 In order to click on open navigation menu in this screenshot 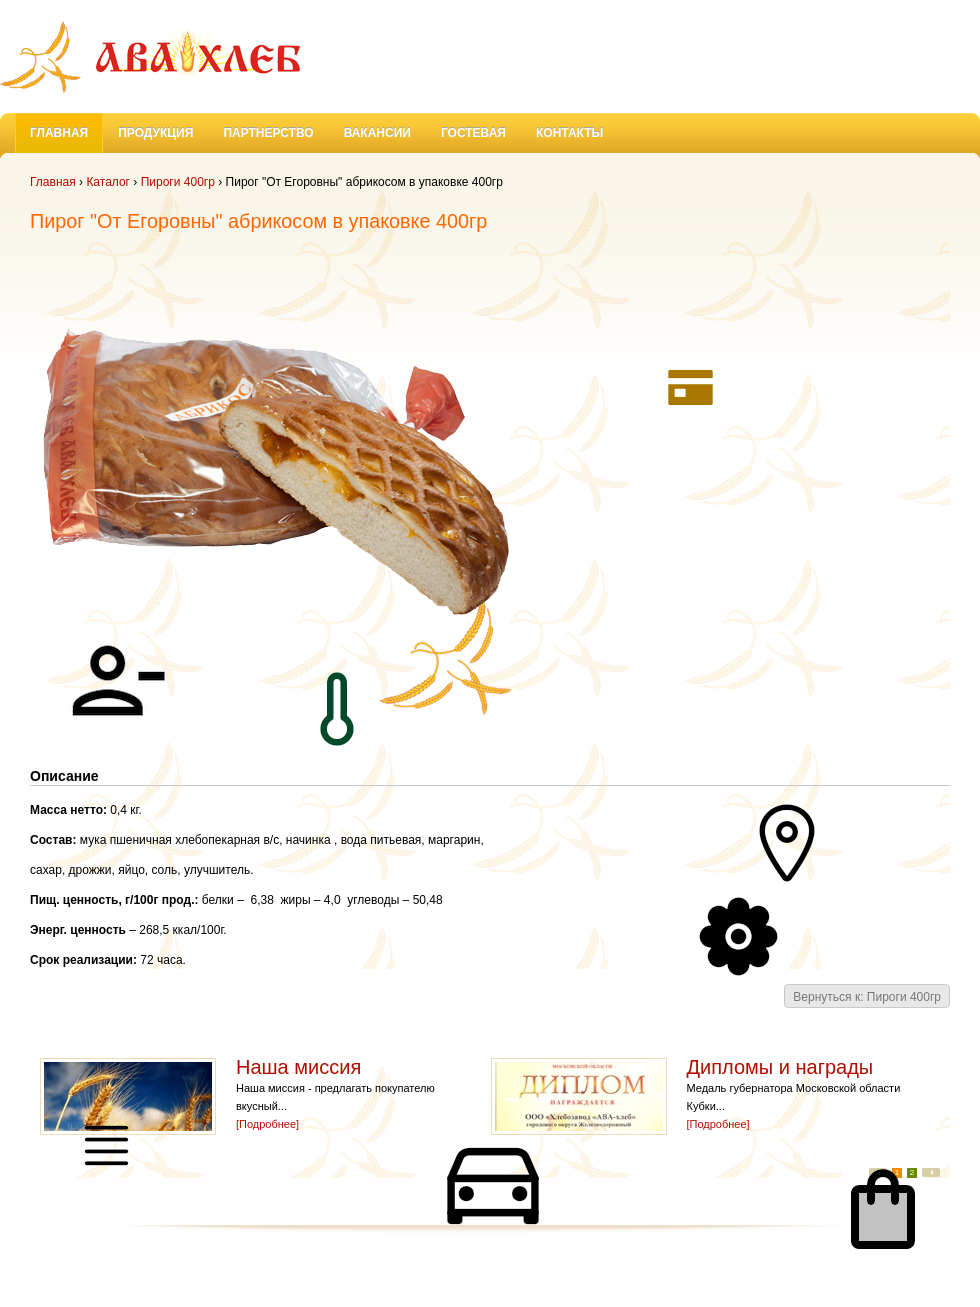, I will do `click(106, 1145)`.